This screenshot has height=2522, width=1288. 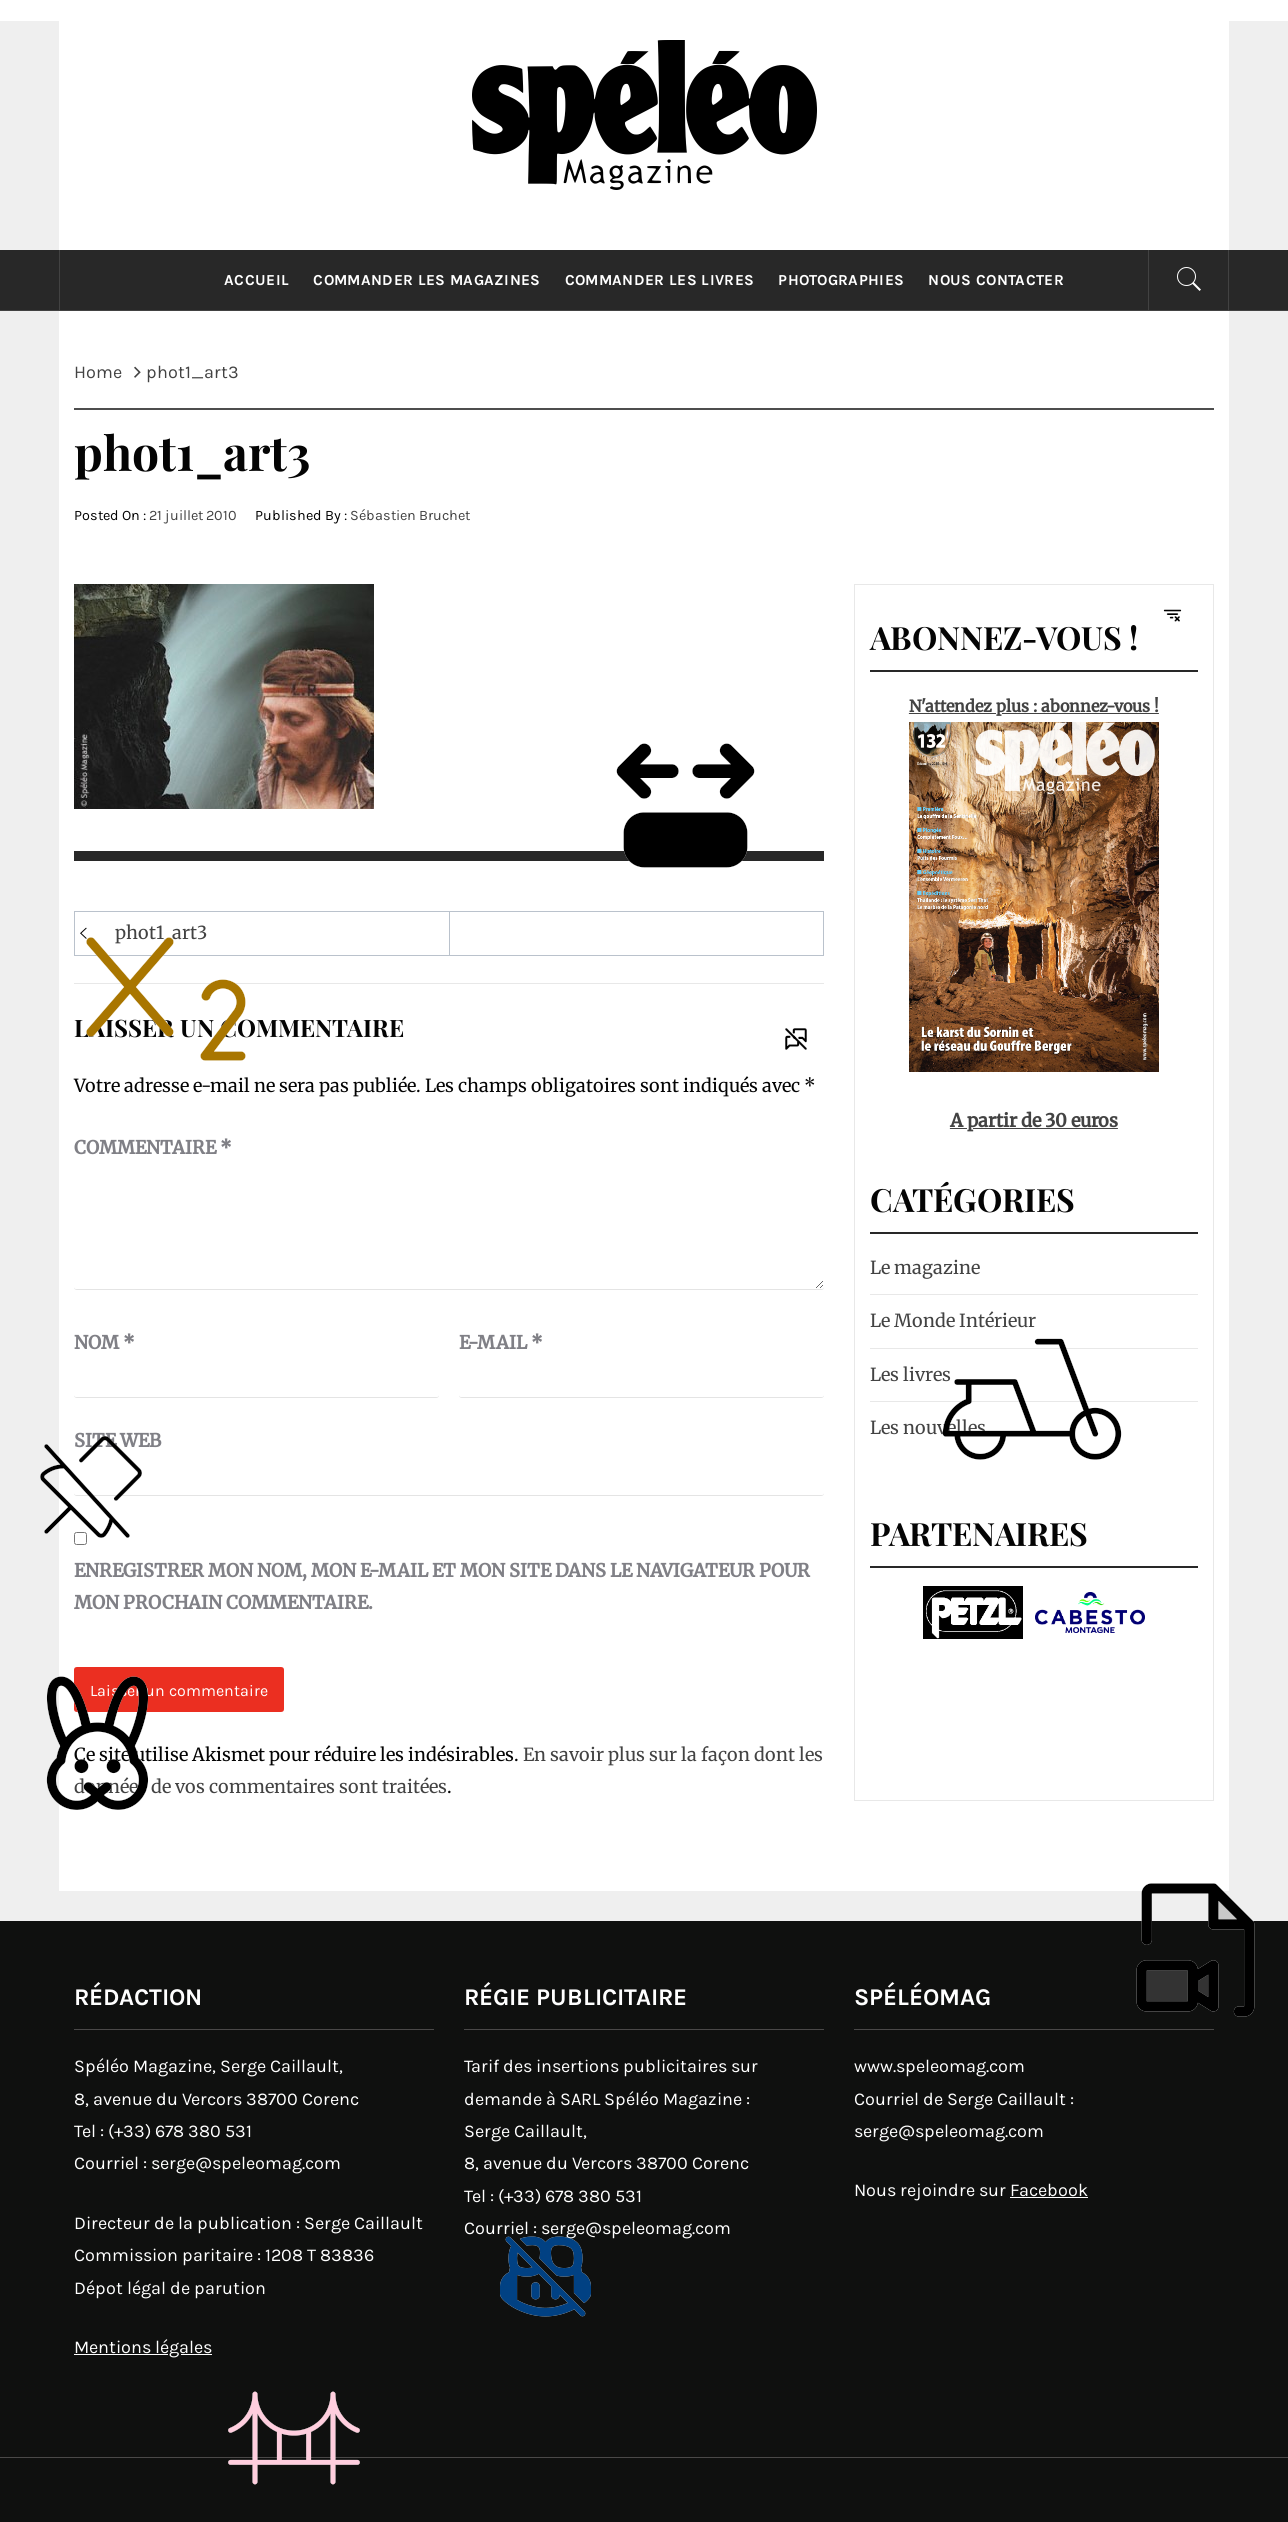 I want to click on clear all active filters, so click(x=1172, y=613).